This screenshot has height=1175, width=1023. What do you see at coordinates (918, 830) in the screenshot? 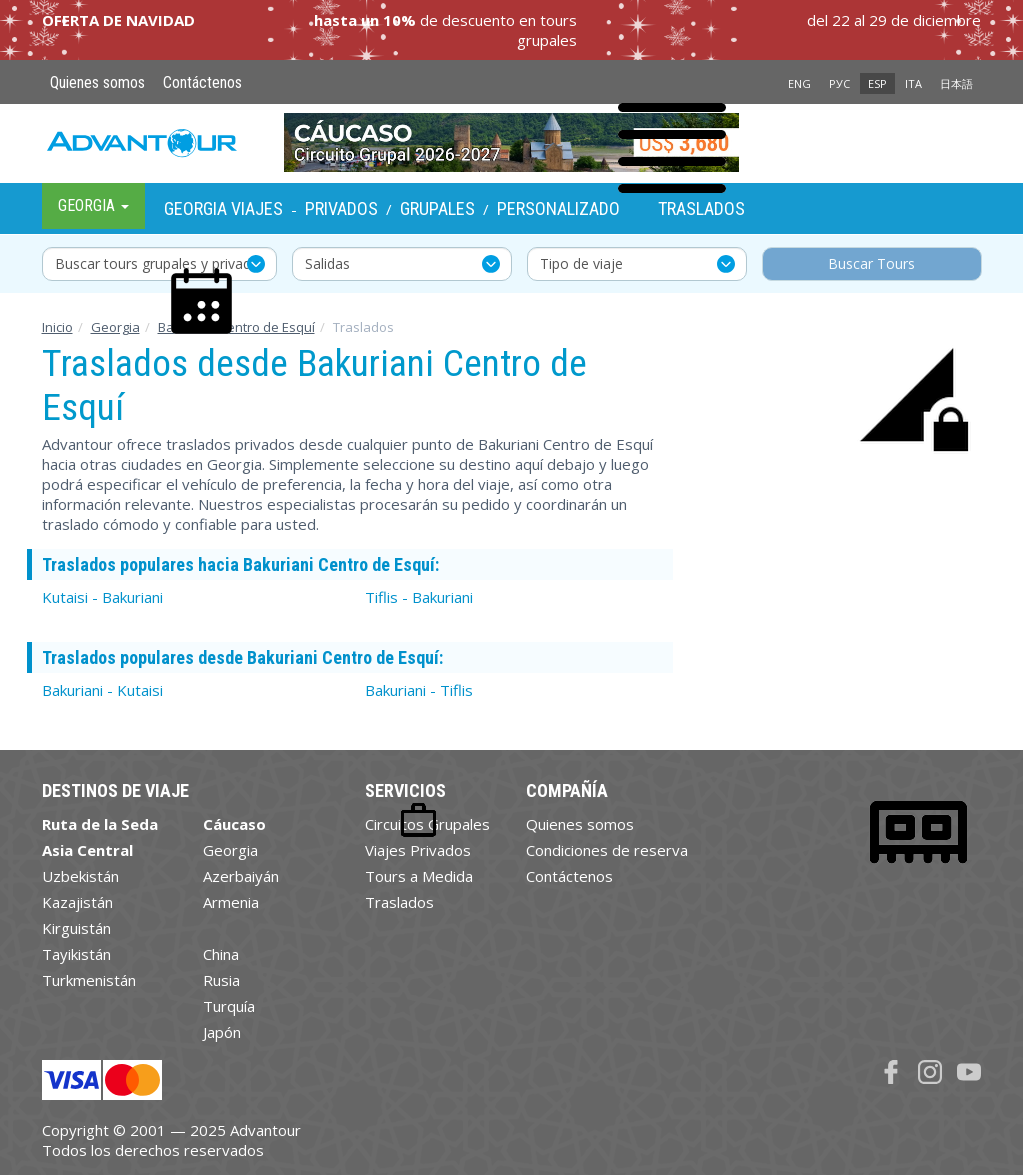
I see `view device memory or RAM usage` at bounding box center [918, 830].